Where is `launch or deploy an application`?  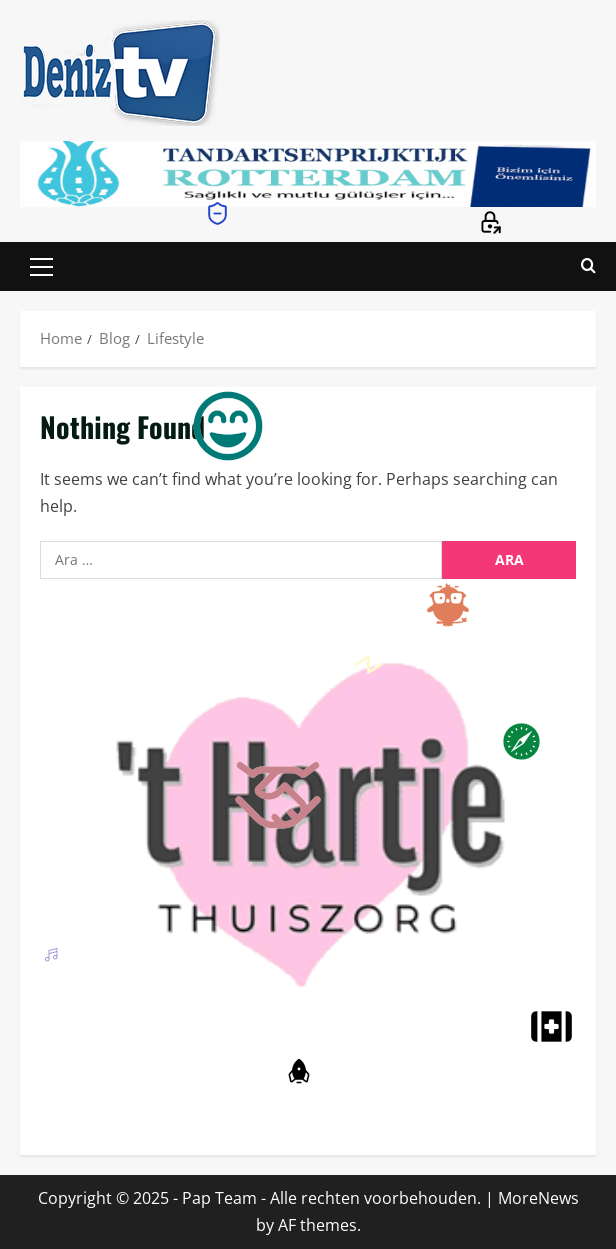 launch or deploy an application is located at coordinates (299, 1072).